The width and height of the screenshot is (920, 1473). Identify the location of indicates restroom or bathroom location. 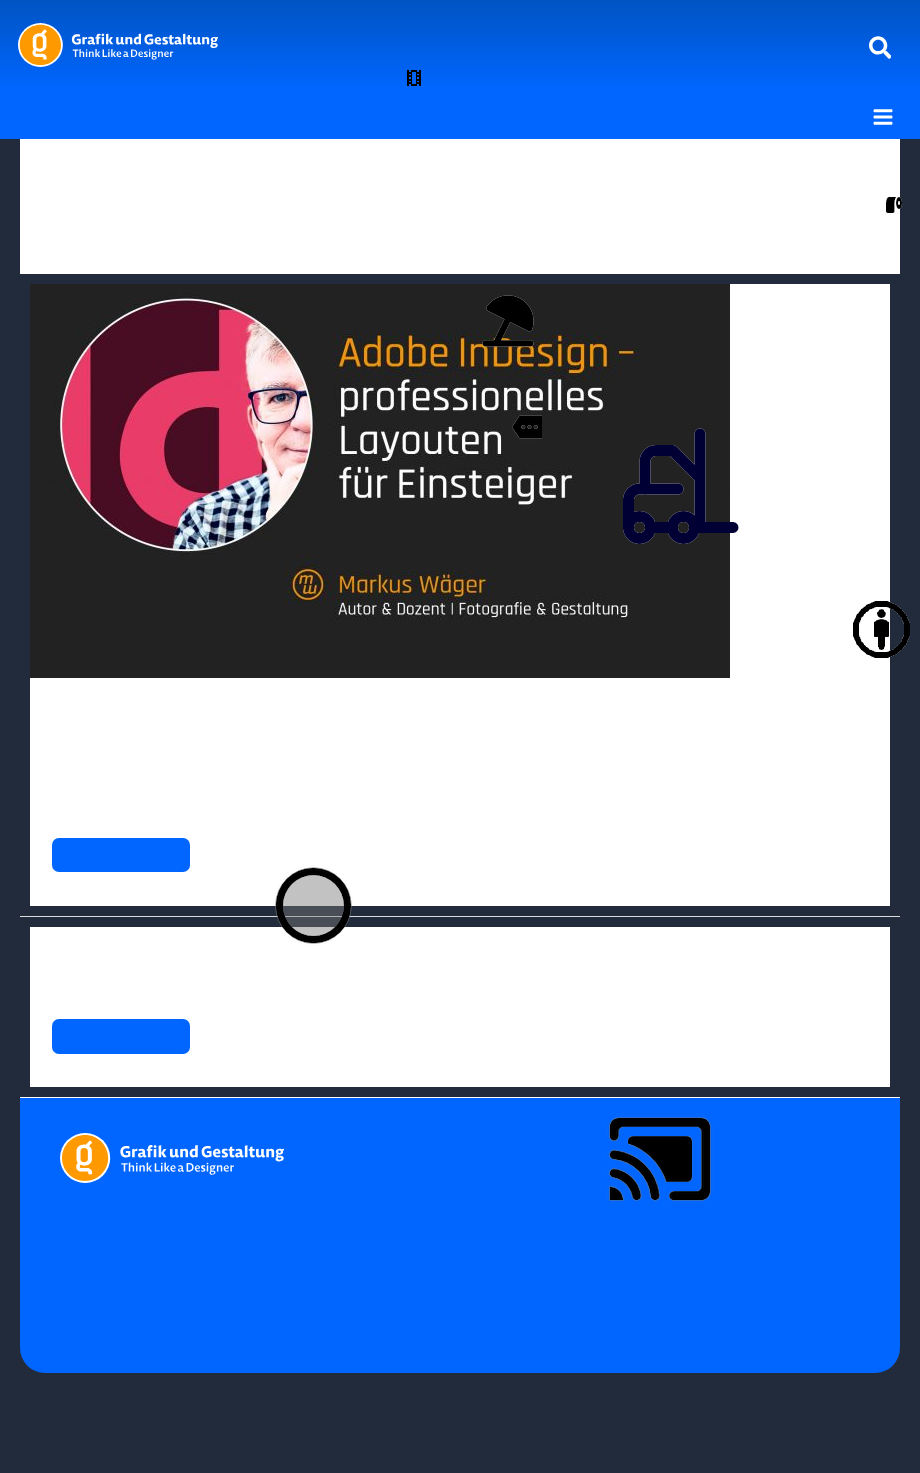
(894, 204).